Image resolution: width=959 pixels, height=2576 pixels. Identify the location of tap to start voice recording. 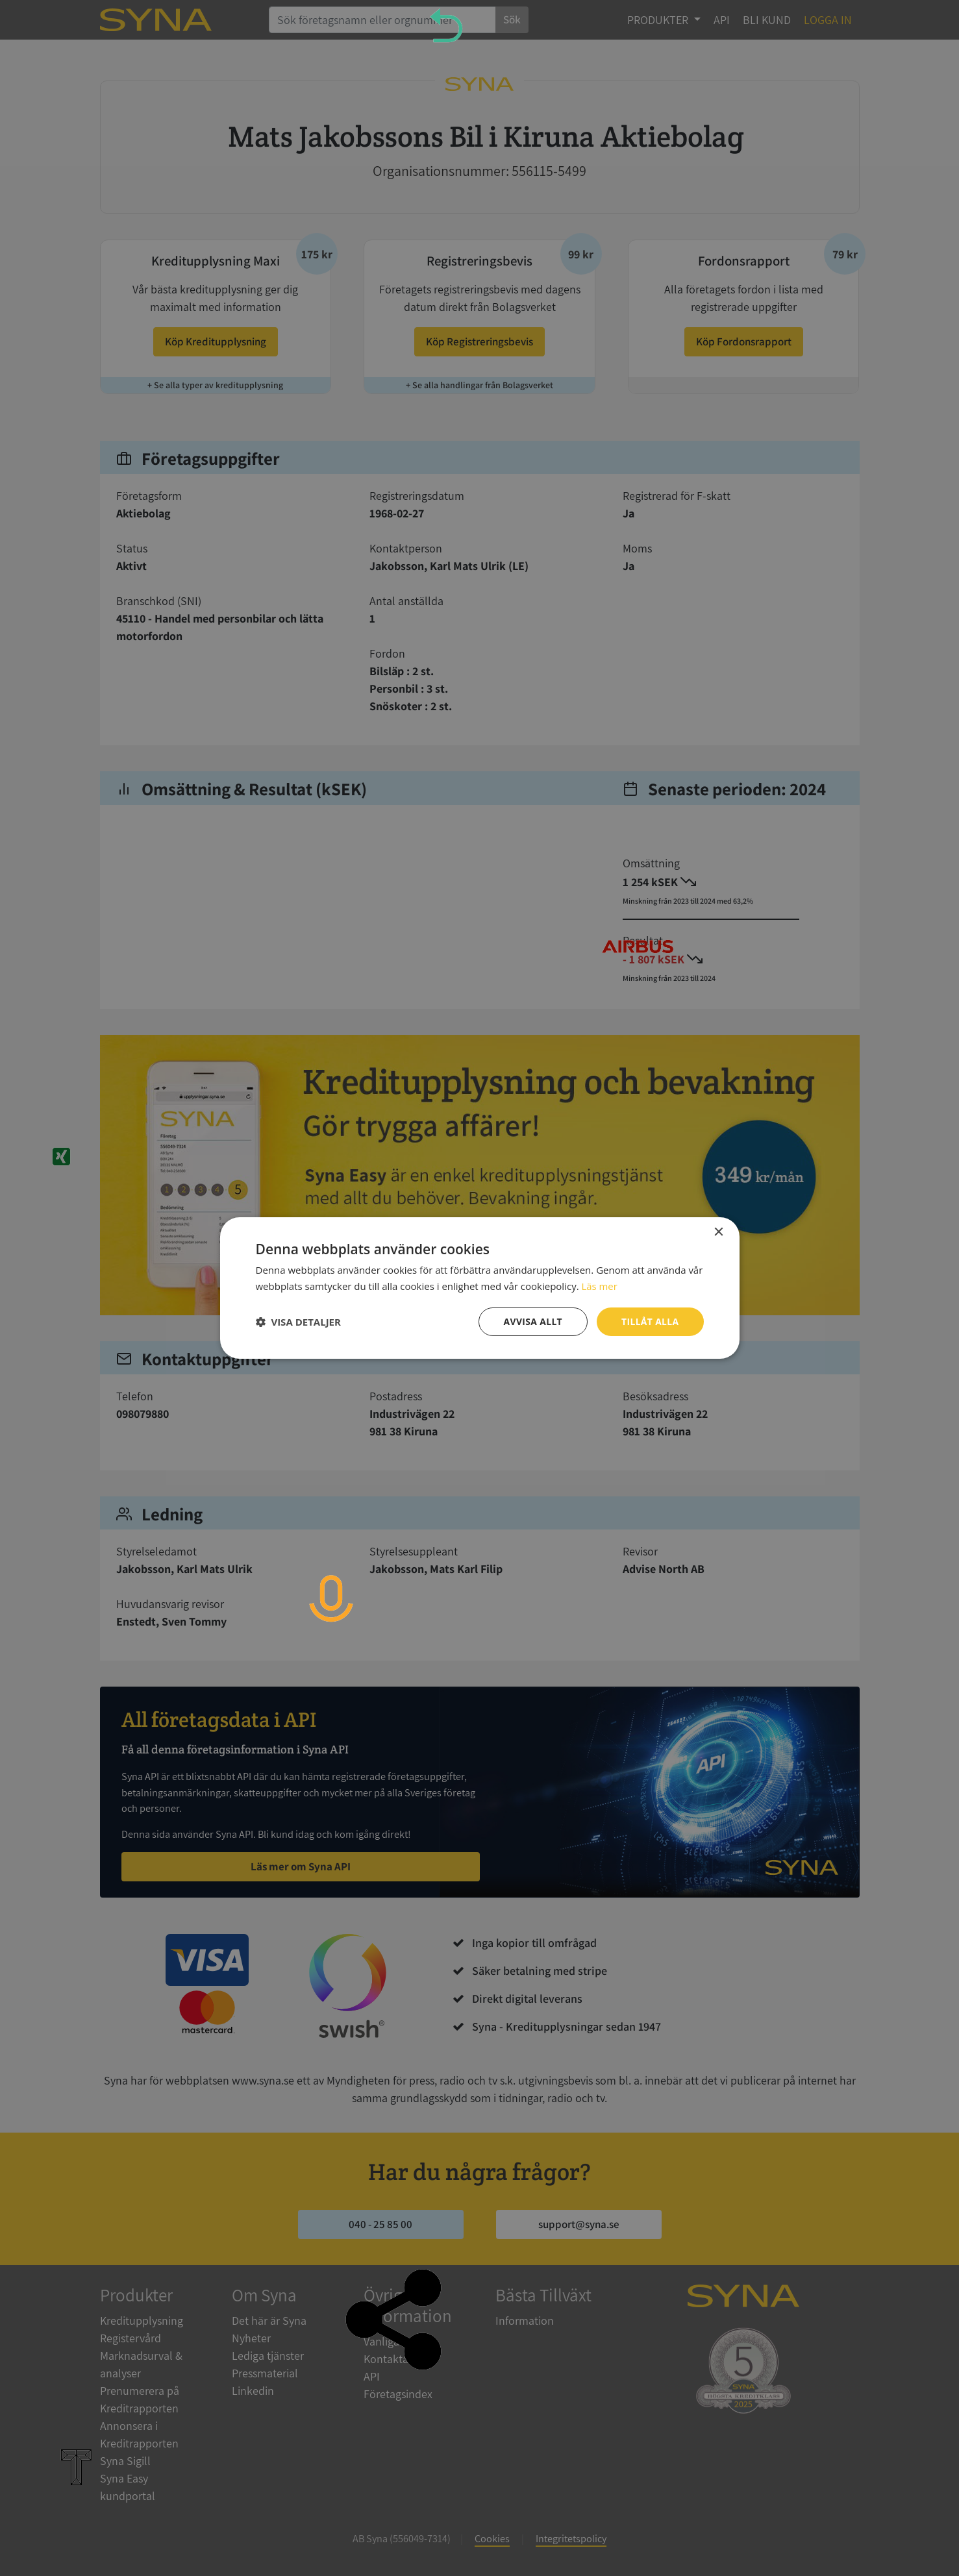
(331, 1600).